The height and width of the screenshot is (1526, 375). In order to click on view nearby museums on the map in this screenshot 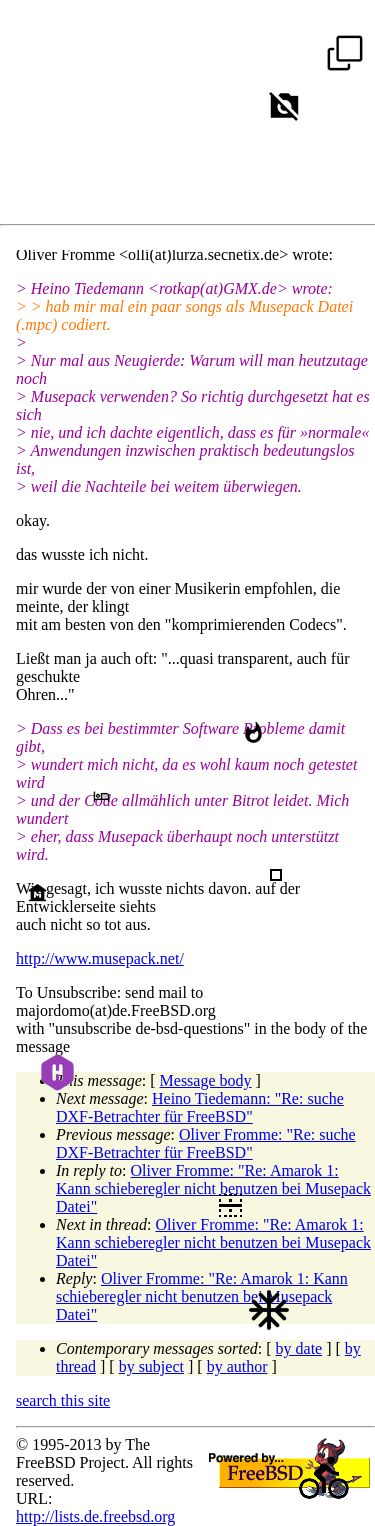, I will do `click(37, 892)`.